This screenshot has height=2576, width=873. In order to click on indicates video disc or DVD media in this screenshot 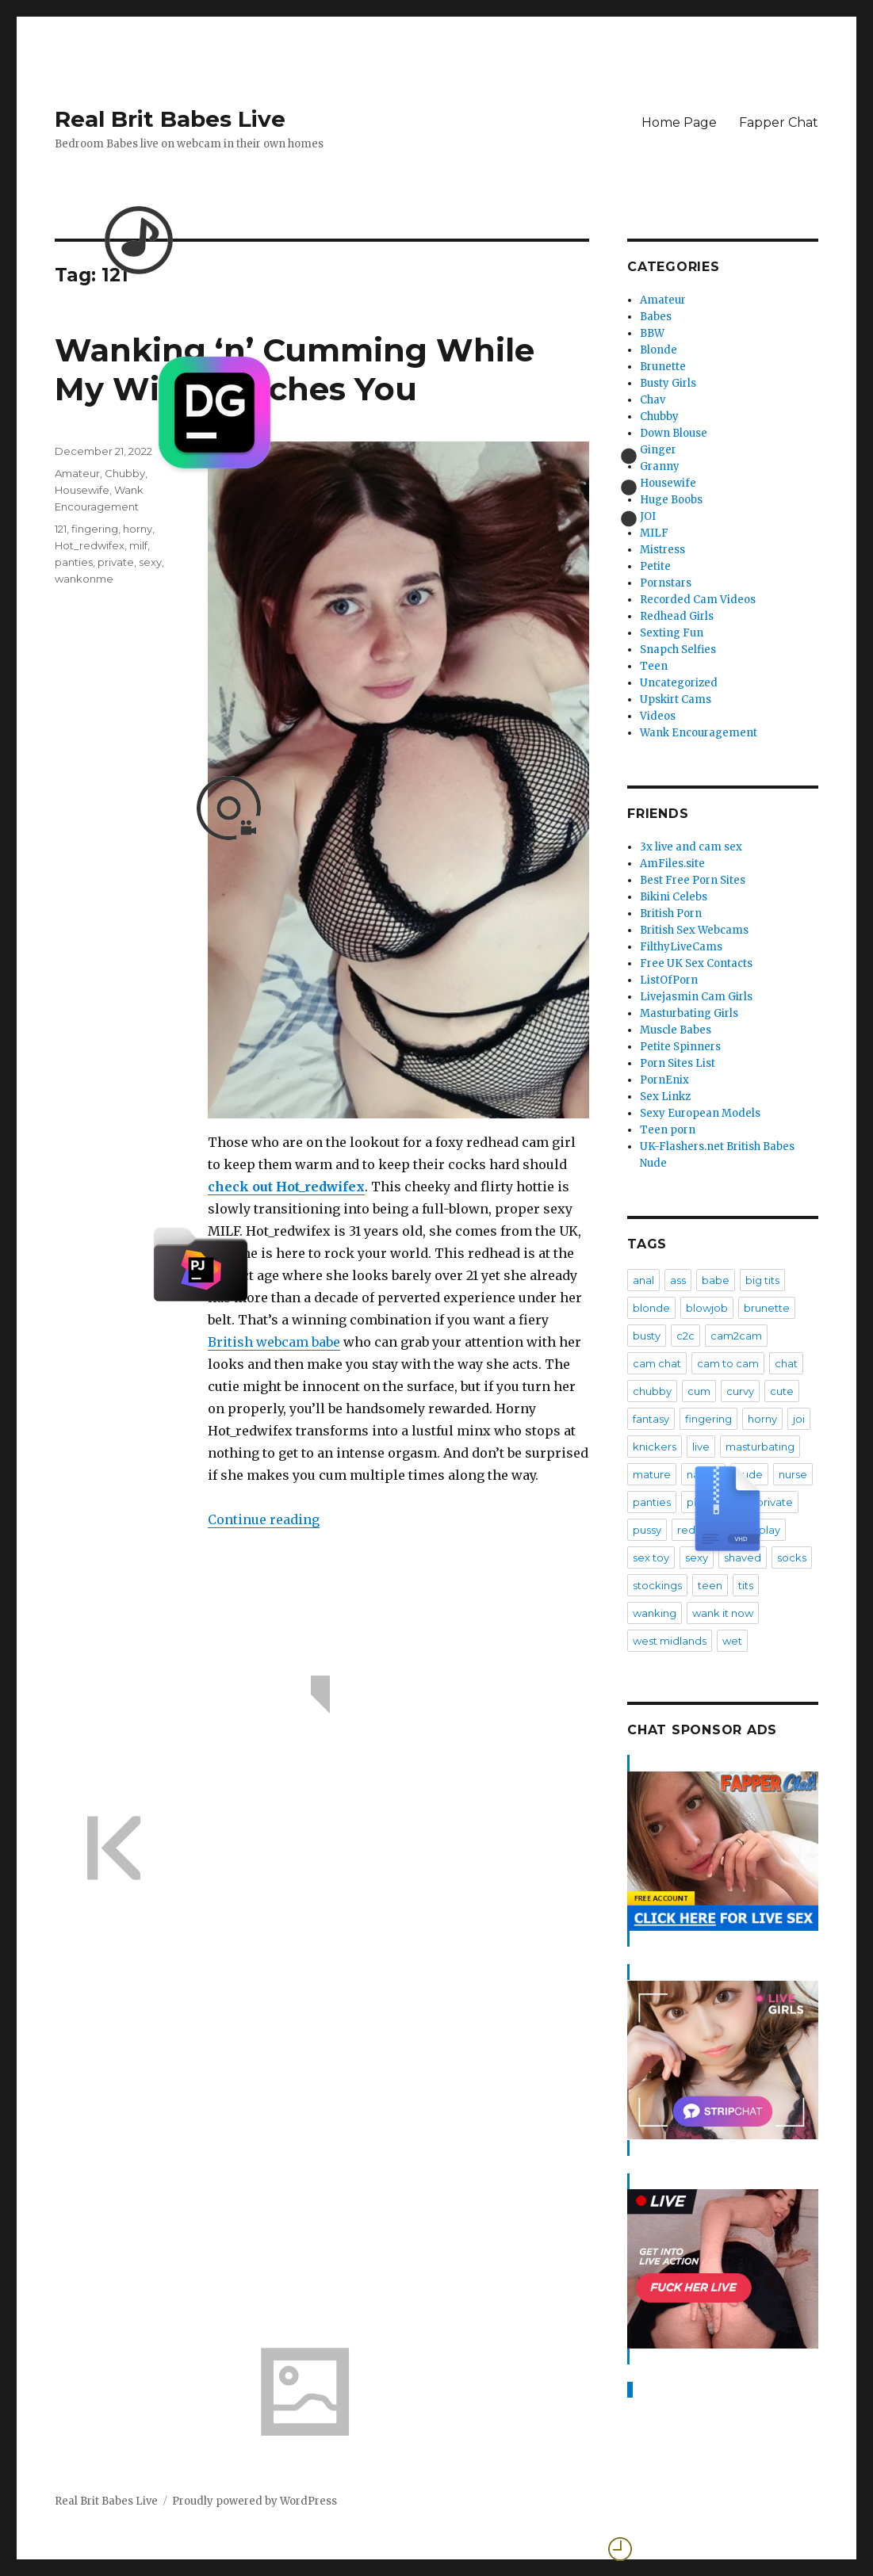, I will do `click(228, 808)`.